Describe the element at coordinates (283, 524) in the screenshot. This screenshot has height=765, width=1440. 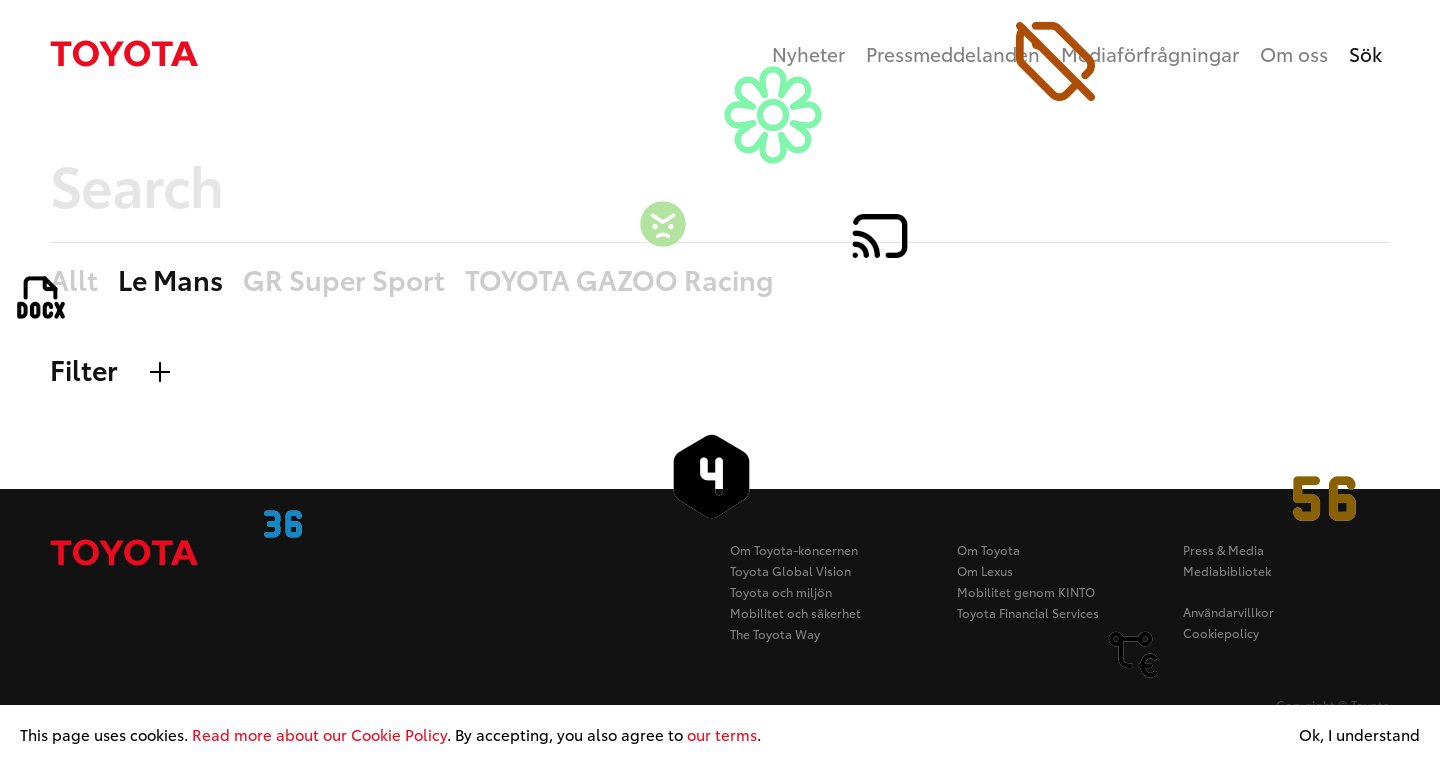
I see `indicates item number 36 in a list or sequence` at that location.